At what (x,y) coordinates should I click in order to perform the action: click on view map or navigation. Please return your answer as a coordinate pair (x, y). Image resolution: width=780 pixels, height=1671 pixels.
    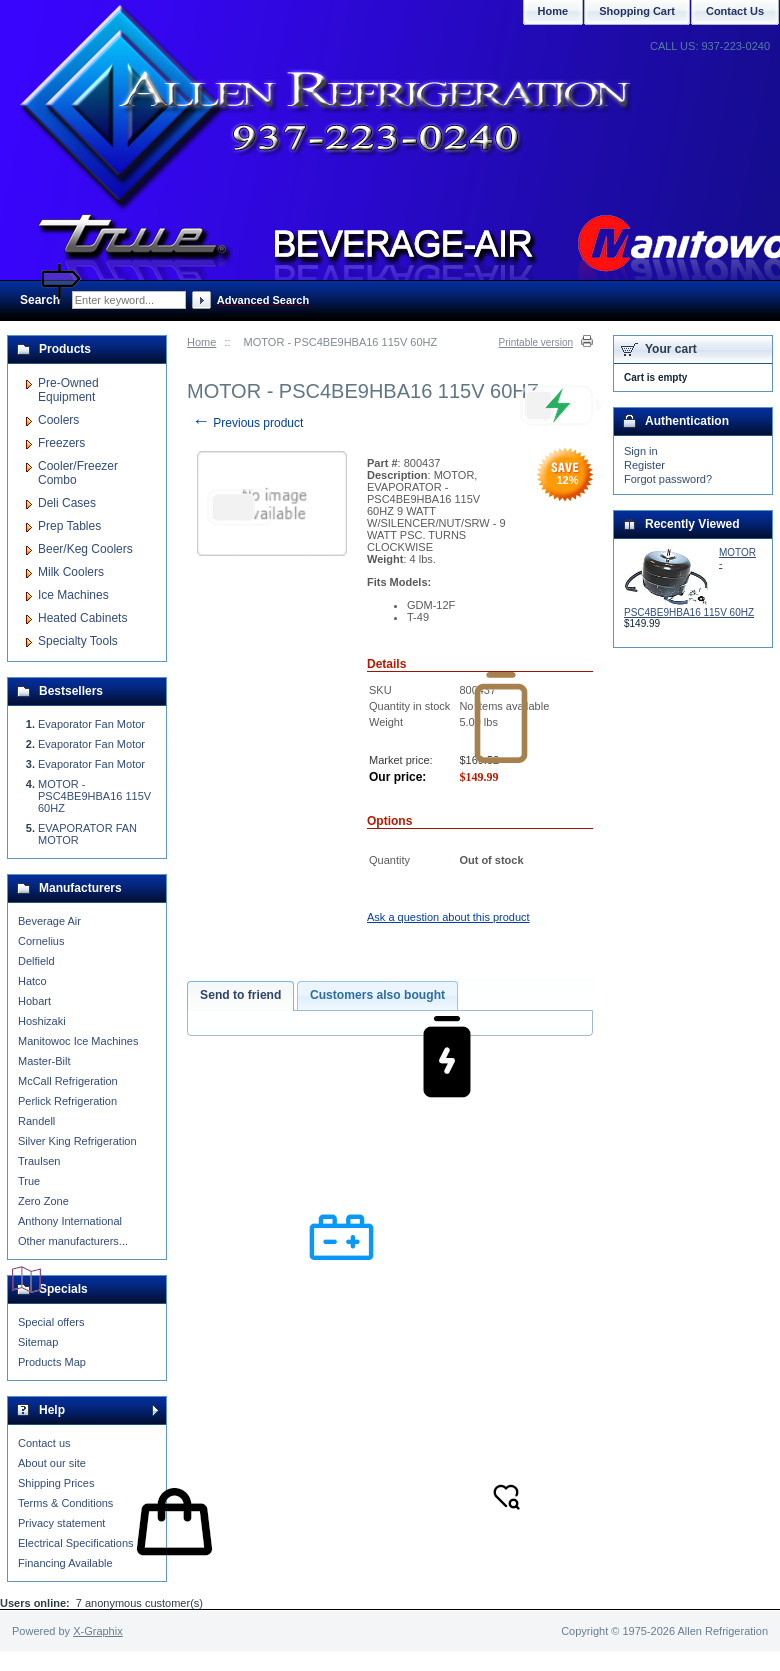
    Looking at the image, I should click on (26, 1279).